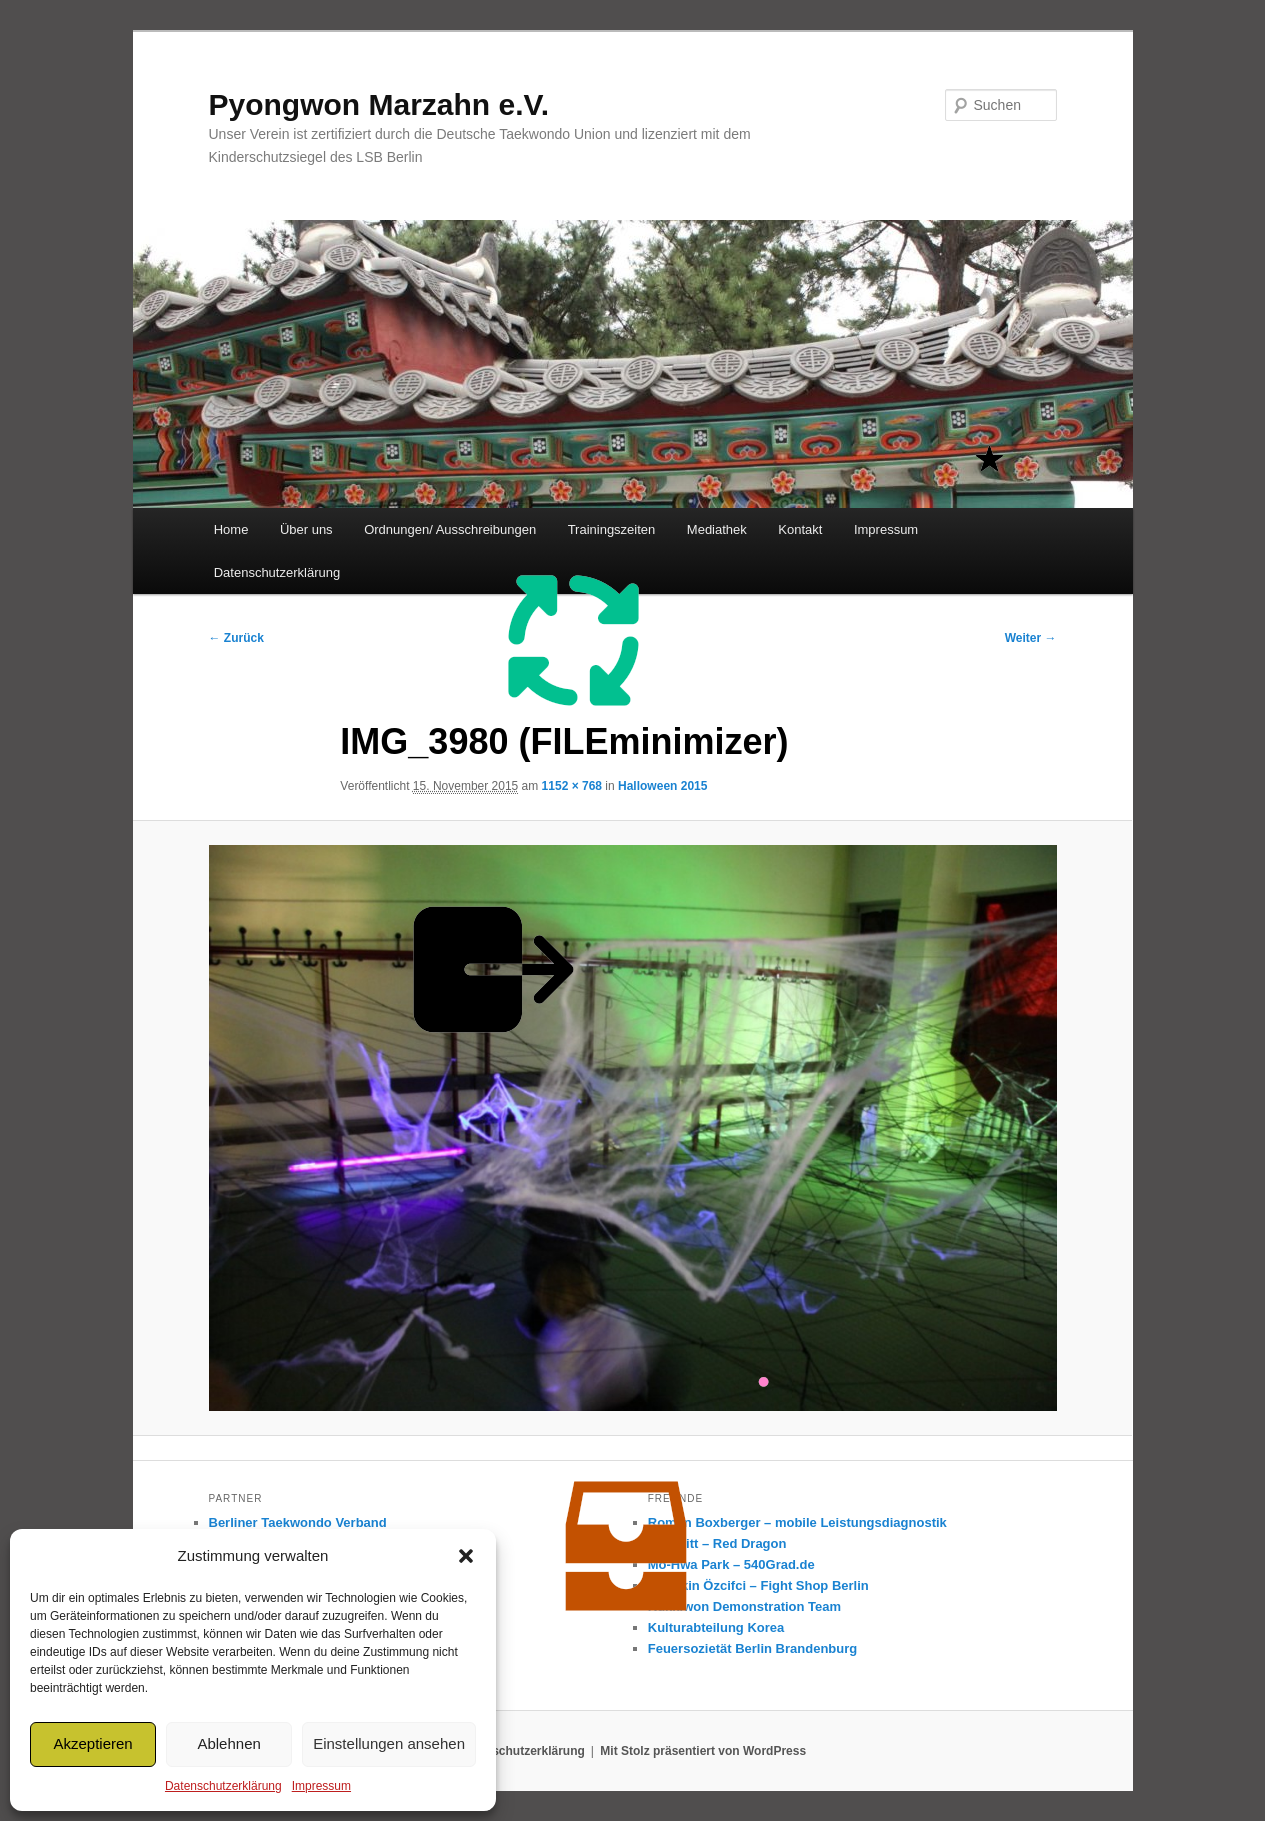  I want to click on log out of your account, so click(493, 969).